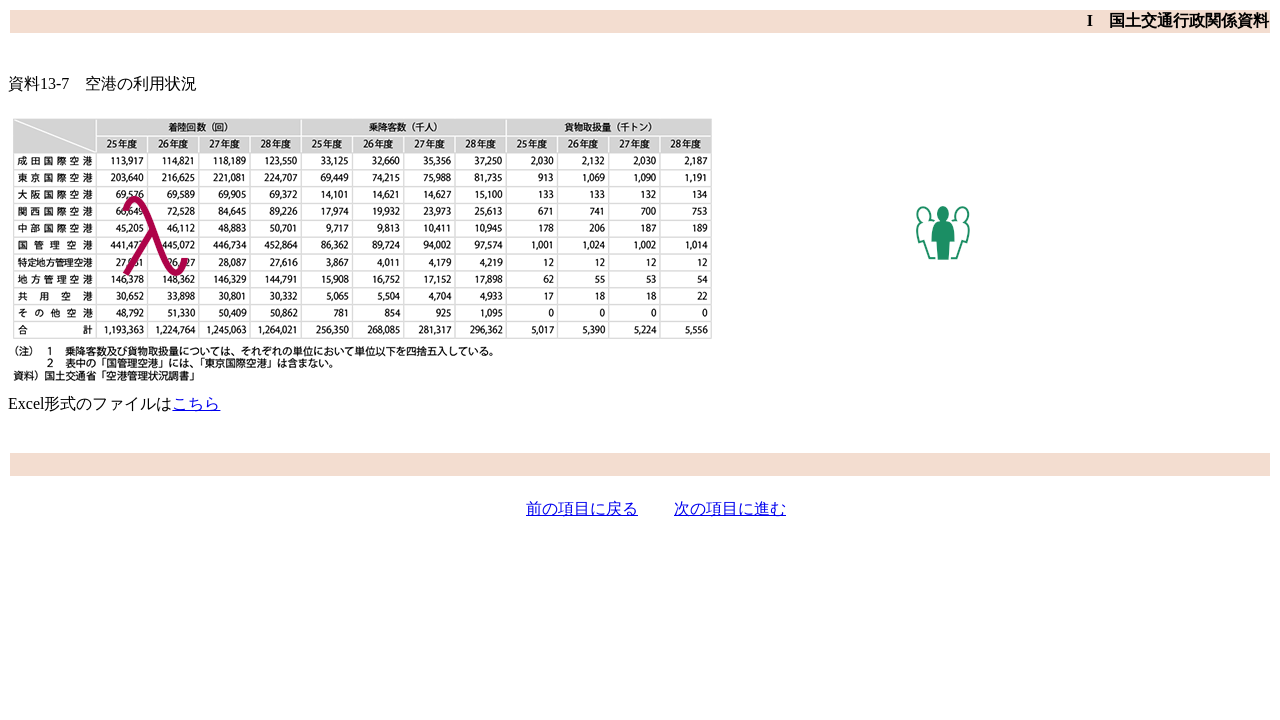 The width and height of the screenshot is (1280, 720). I want to click on switch to multiplayer or team mode, so click(943, 233).